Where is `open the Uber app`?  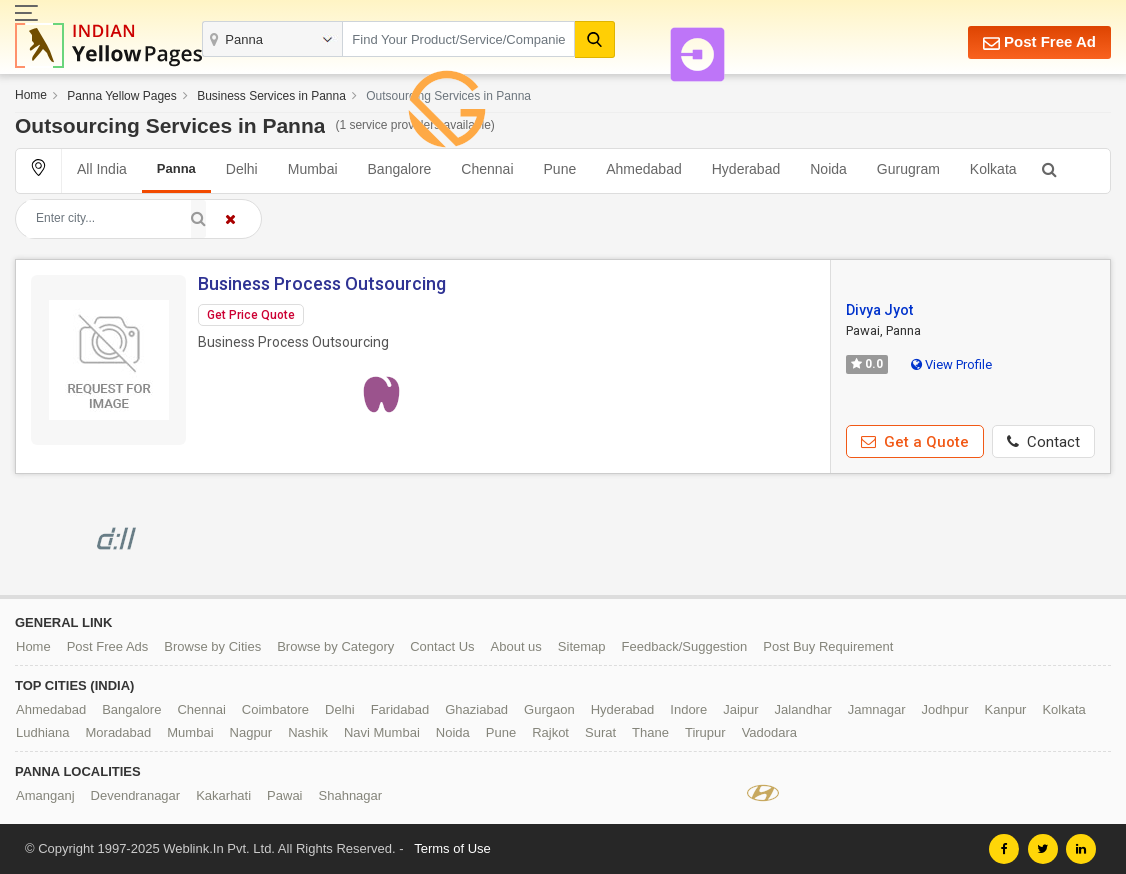 open the Uber app is located at coordinates (697, 54).